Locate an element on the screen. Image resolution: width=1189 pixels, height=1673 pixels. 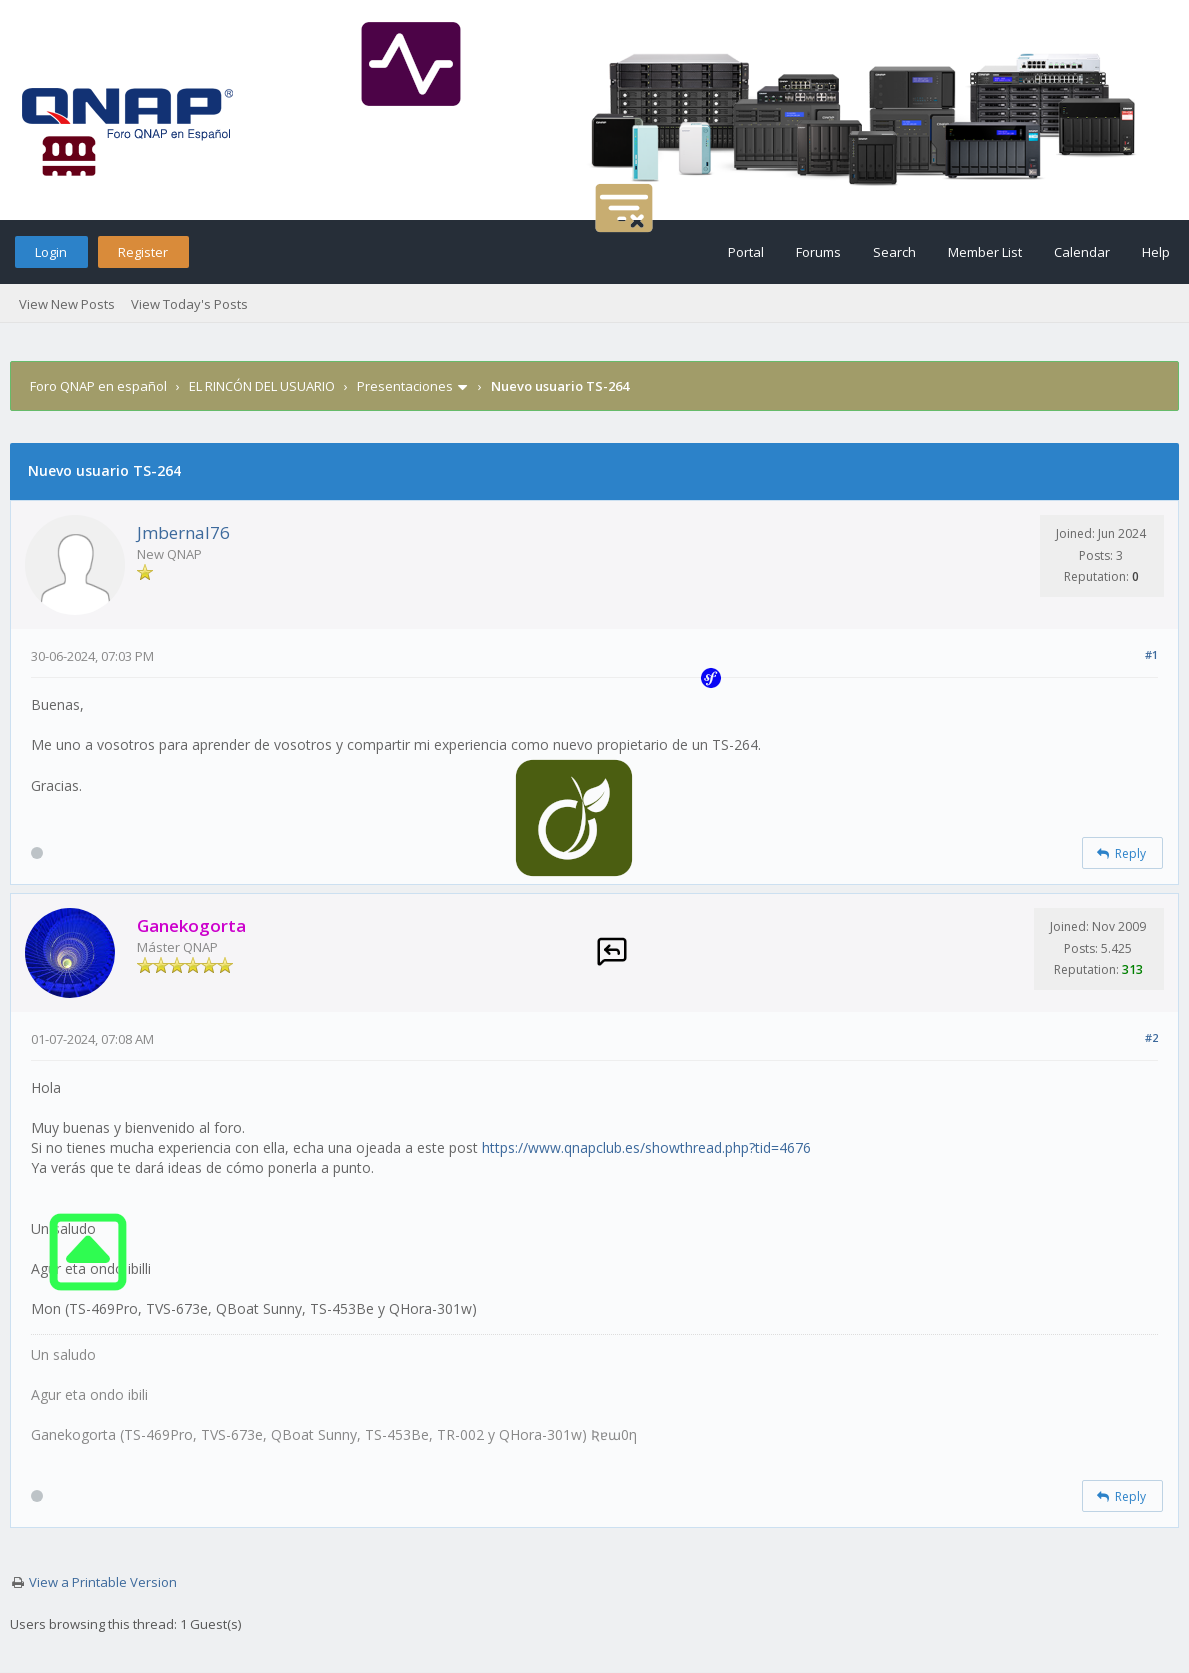
view system memory or RAM usage is located at coordinates (69, 156).